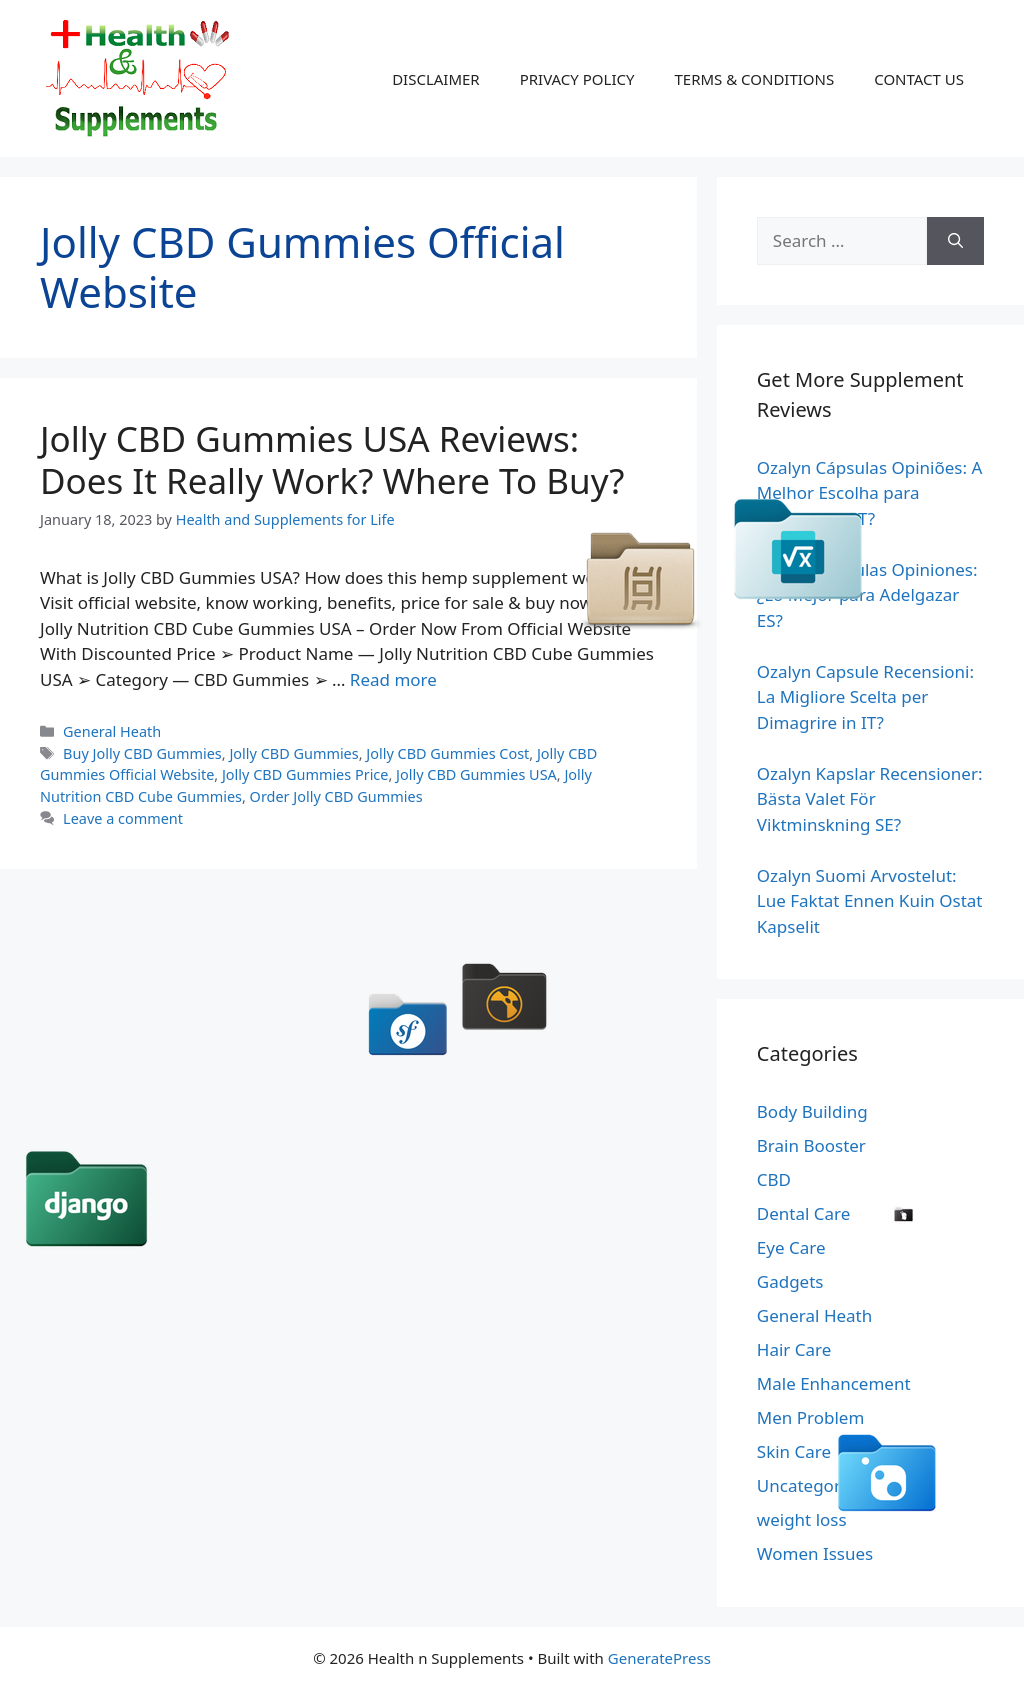  I want to click on folder containing Plan 9 operating system files, so click(903, 1214).